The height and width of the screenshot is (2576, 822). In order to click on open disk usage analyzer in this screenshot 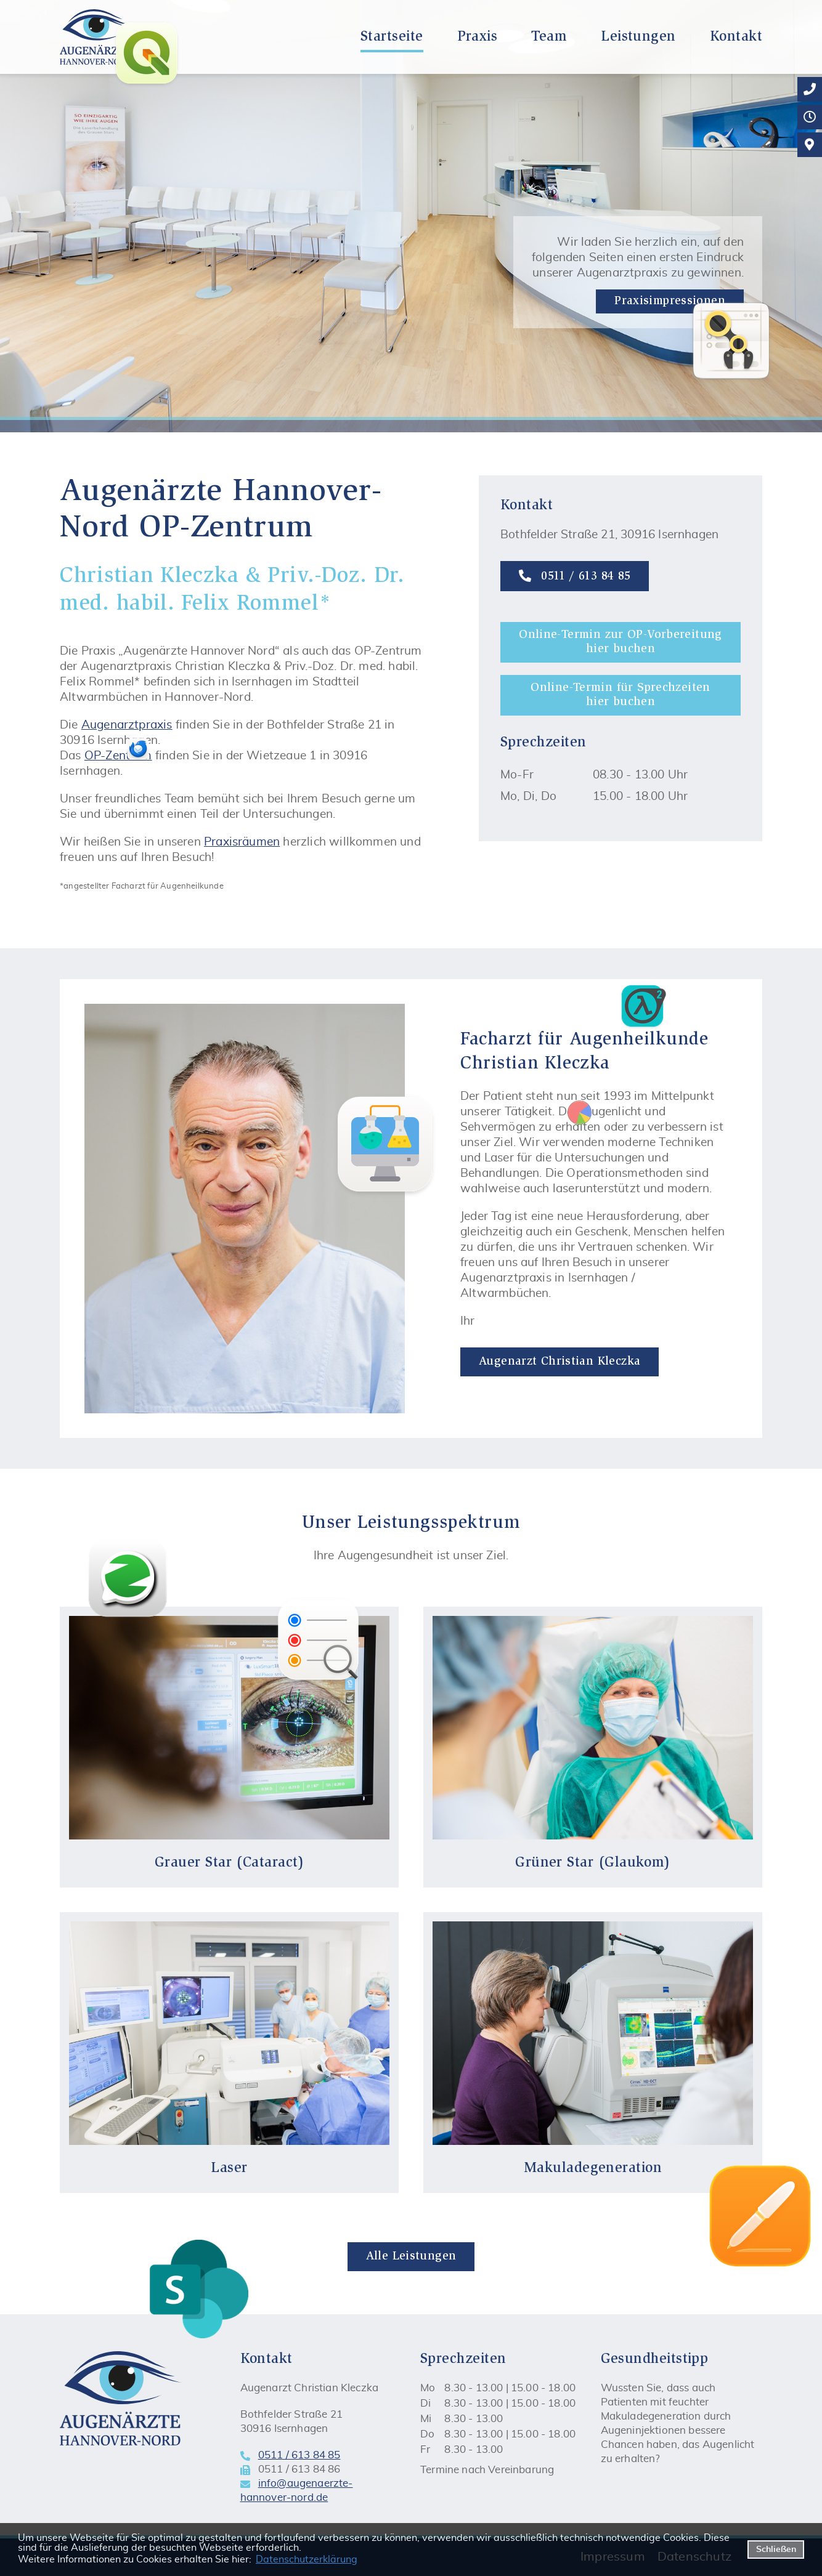, I will do `click(579, 1112)`.